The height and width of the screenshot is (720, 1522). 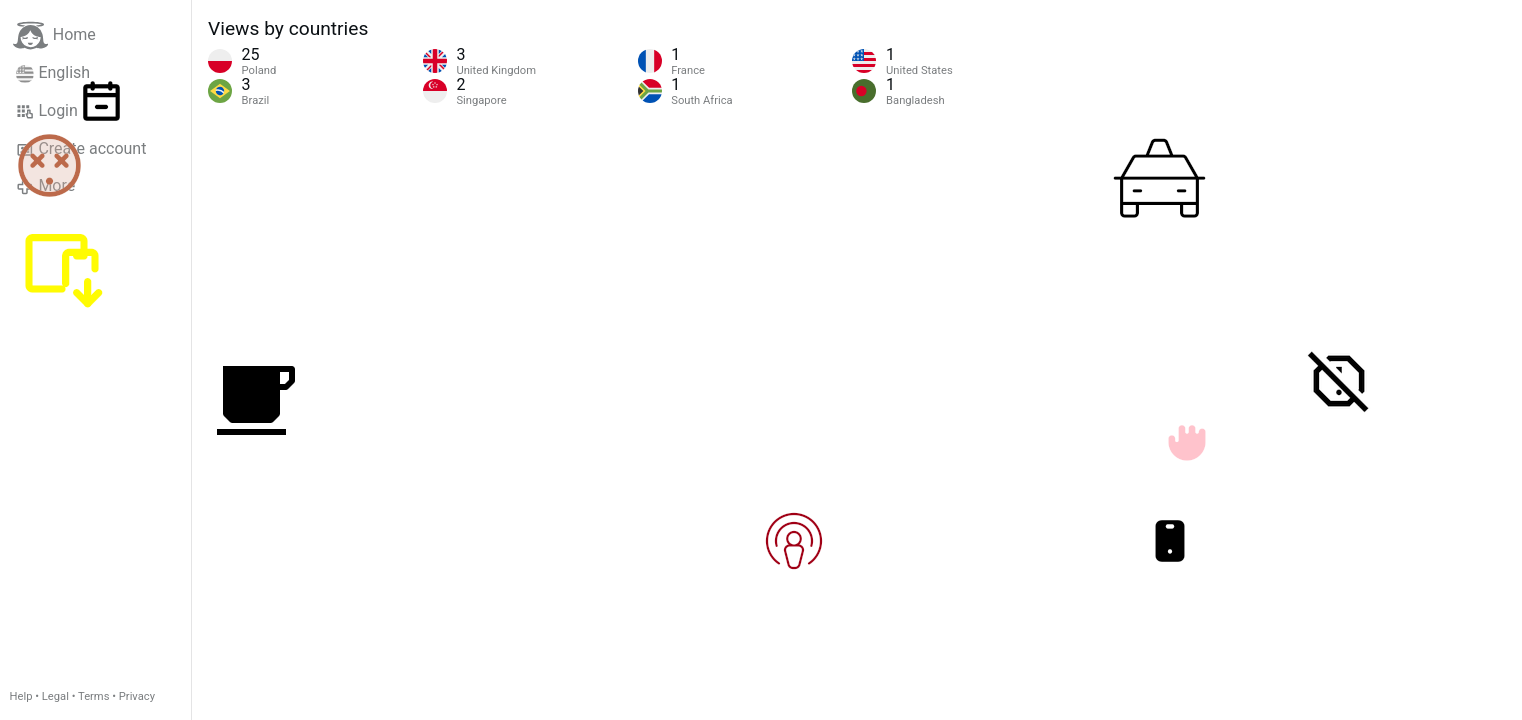 I want to click on open apple podcasts app, so click(x=794, y=541).